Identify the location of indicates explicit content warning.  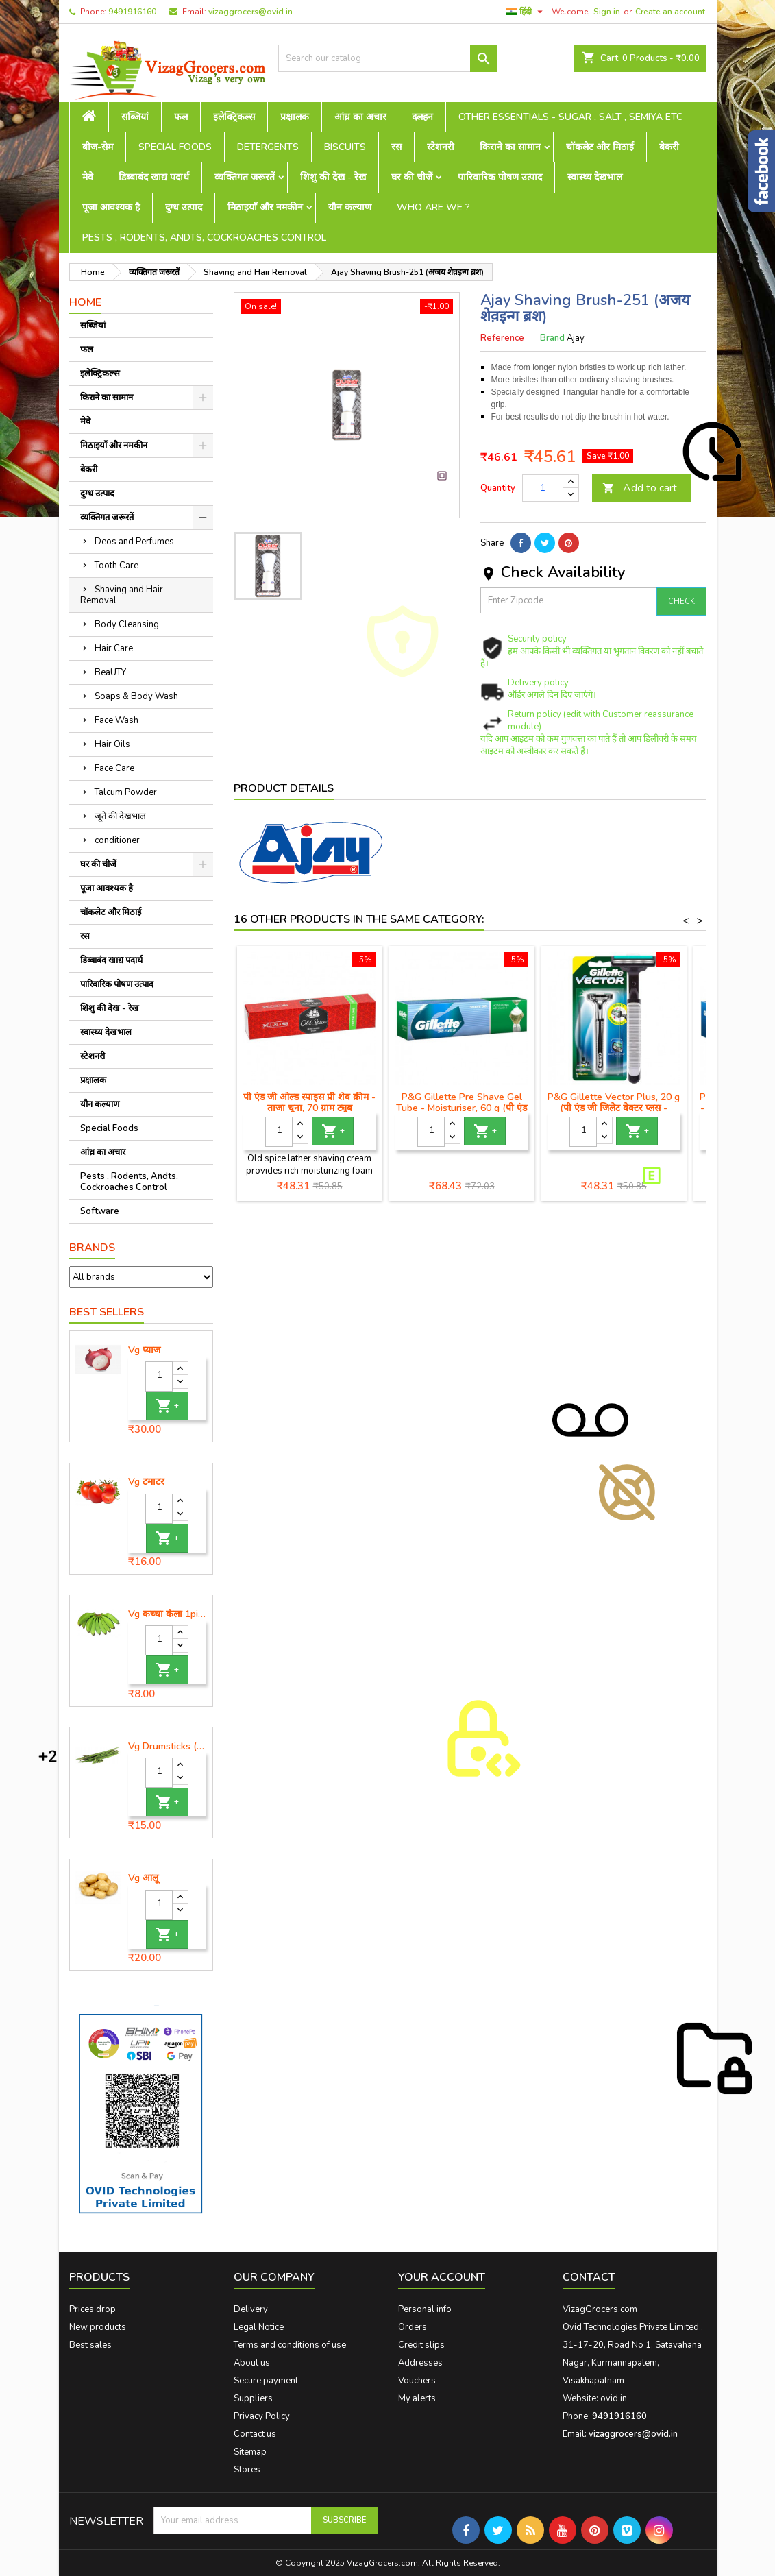
(652, 1176).